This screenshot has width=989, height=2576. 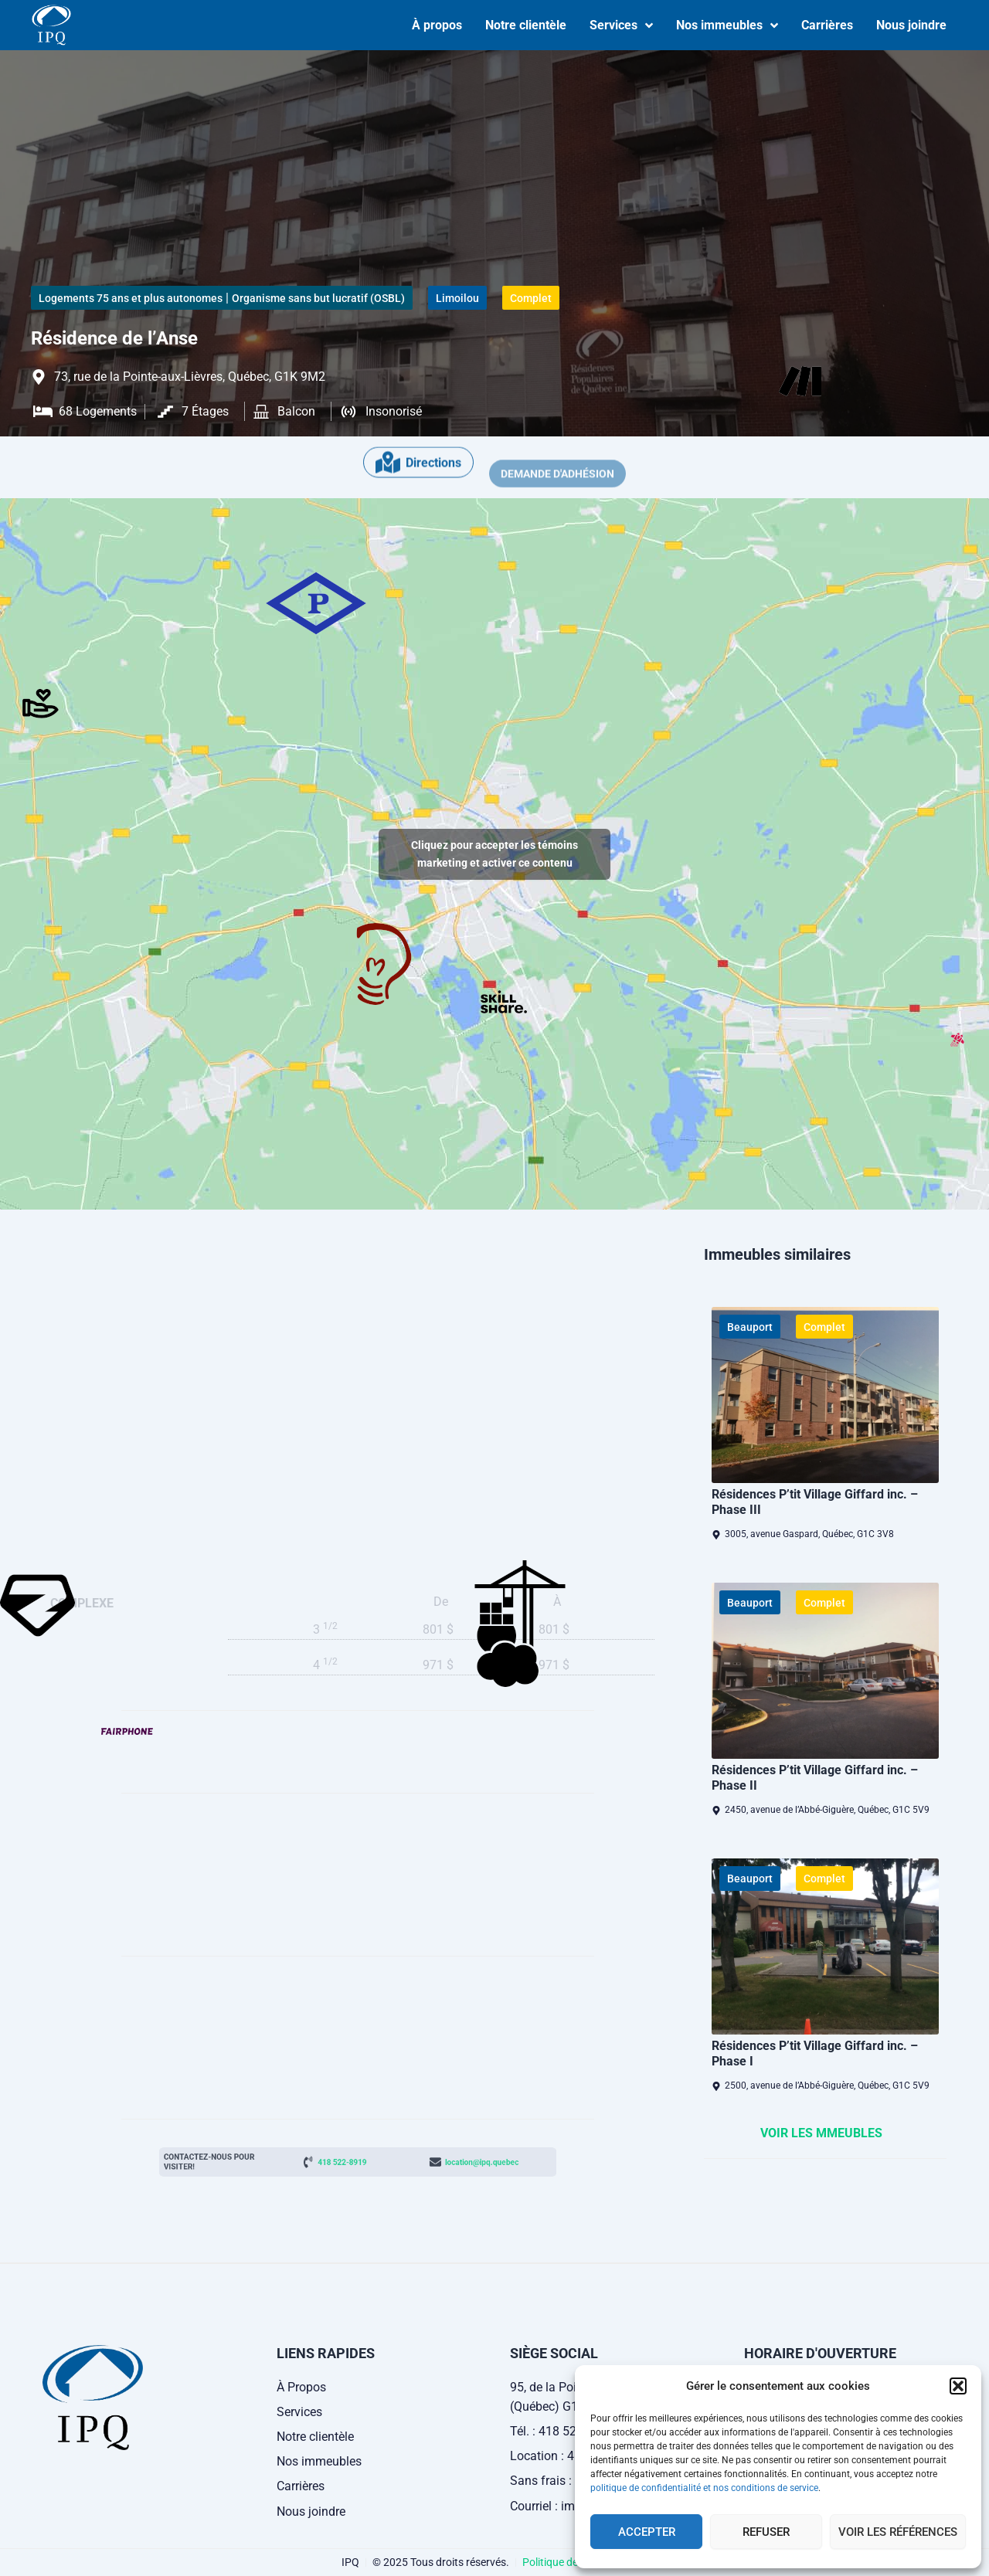 What do you see at coordinates (316, 603) in the screenshot?
I see `powers brand logo` at bounding box center [316, 603].